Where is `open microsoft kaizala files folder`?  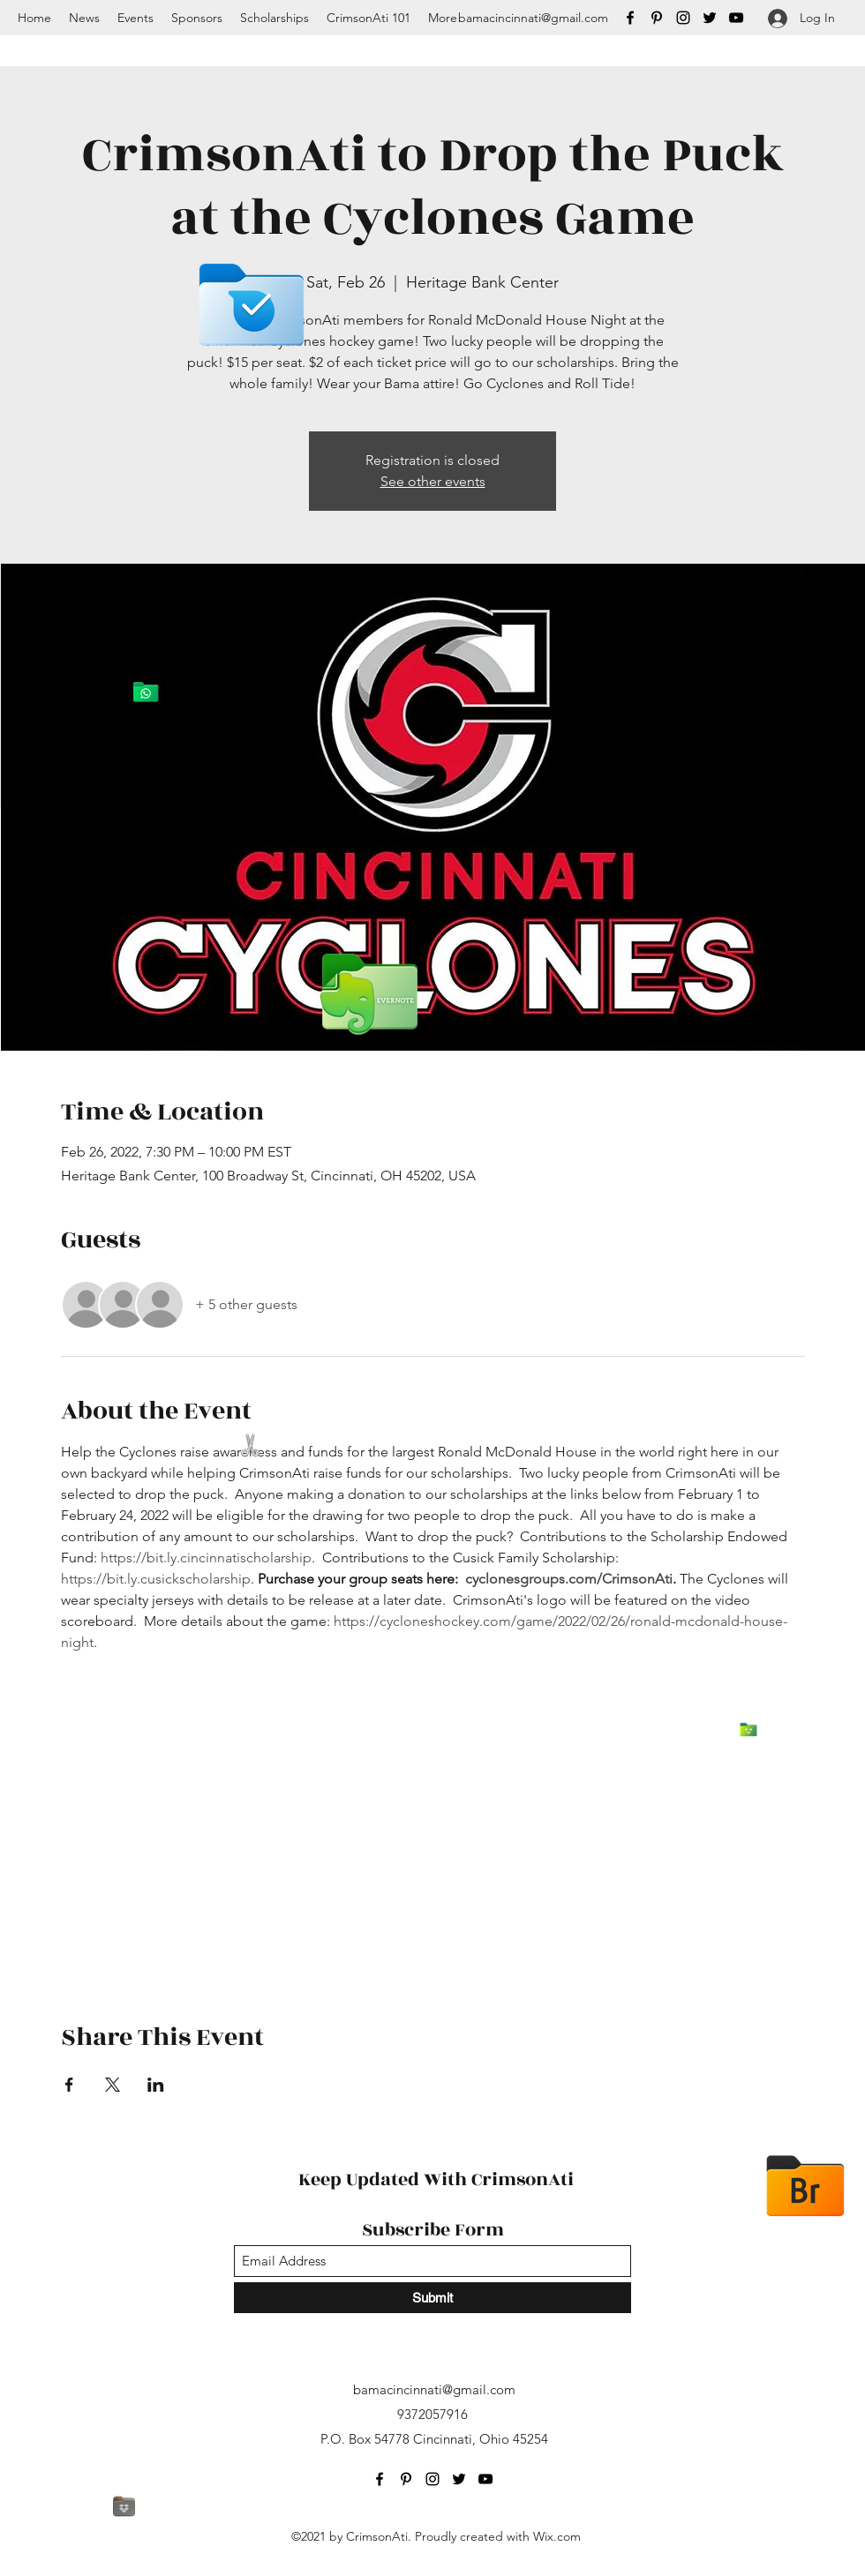 open microsoft kaizala files folder is located at coordinates (251, 307).